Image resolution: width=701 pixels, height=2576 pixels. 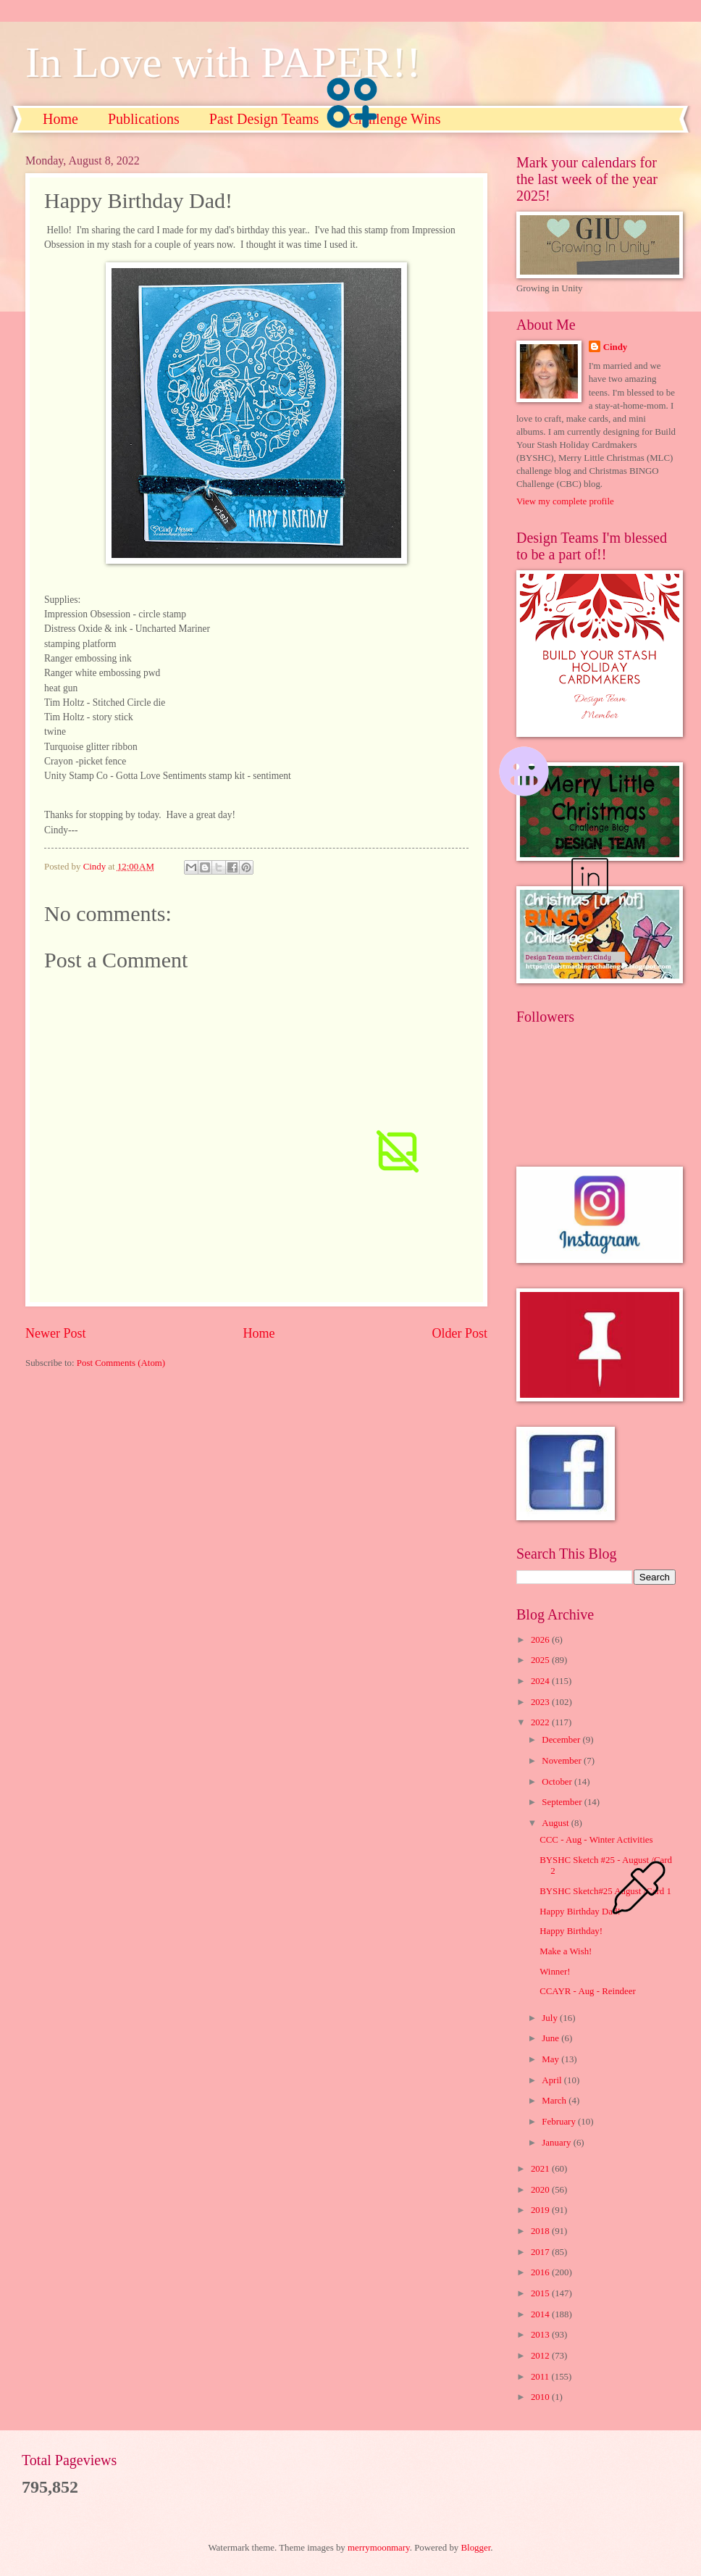 What do you see at coordinates (524, 771) in the screenshot?
I see `indicates an awkward or uncomfortable situation` at bounding box center [524, 771].